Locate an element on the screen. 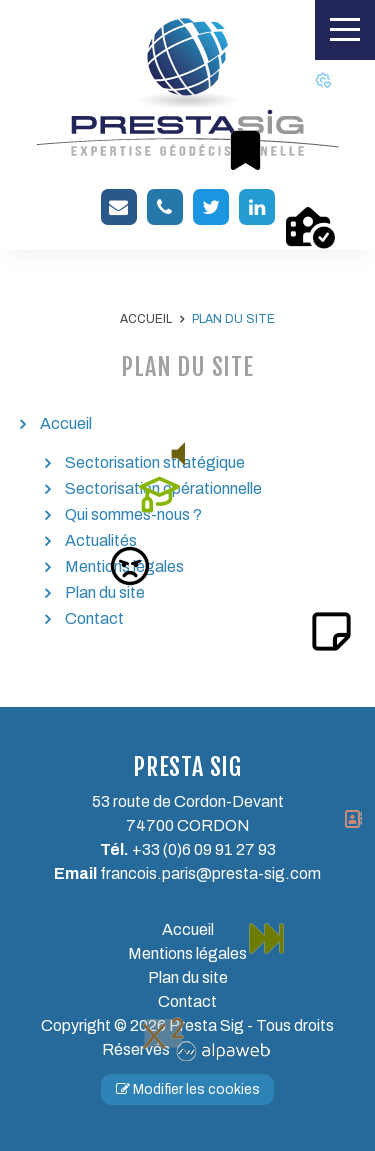 This screenshot has width=375, height=1151. school verification complete is located at coordinates (310, 226).